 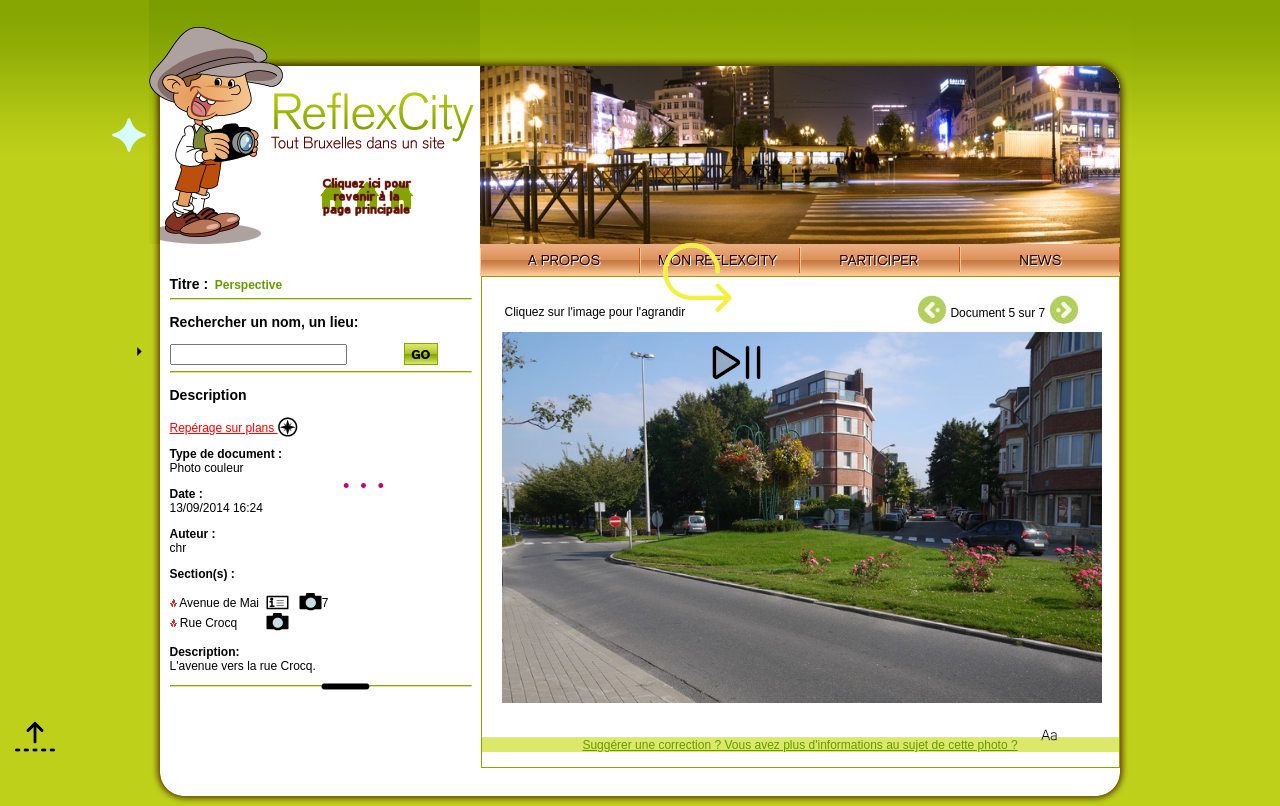 I want to click on indicates AI-generated or enhanced content, so click(x=129, y=135).